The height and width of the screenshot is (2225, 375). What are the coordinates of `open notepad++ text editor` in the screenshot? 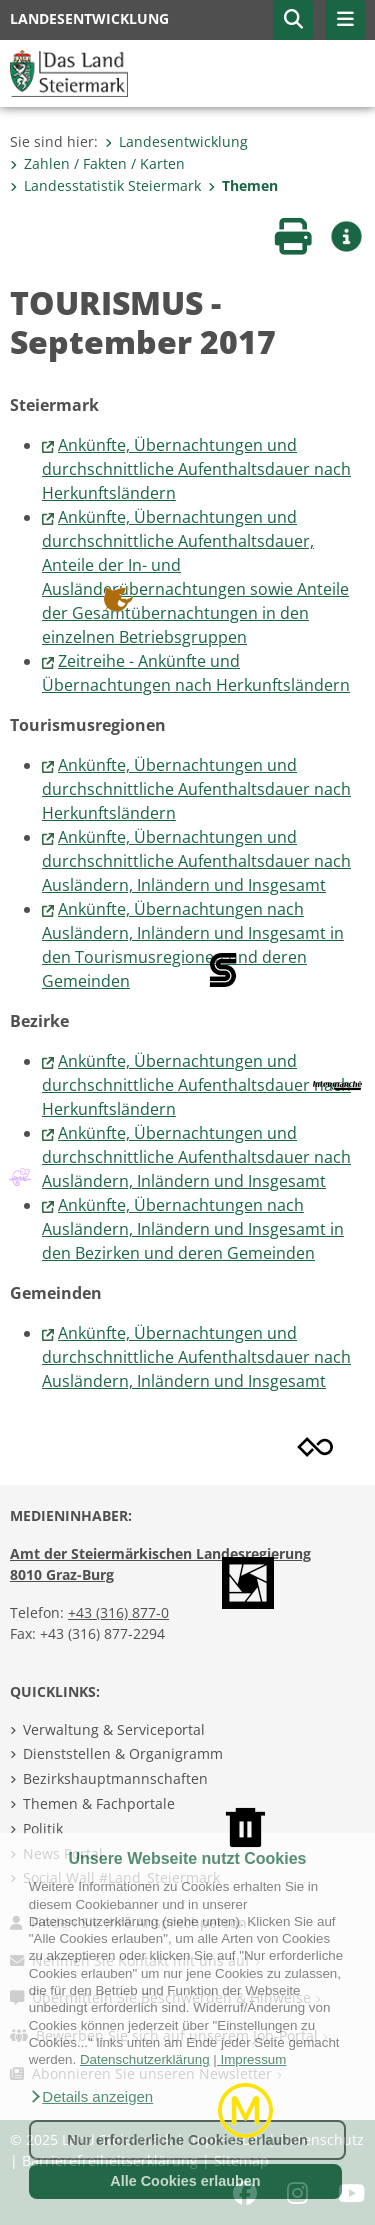 It's located at (20, 1177).